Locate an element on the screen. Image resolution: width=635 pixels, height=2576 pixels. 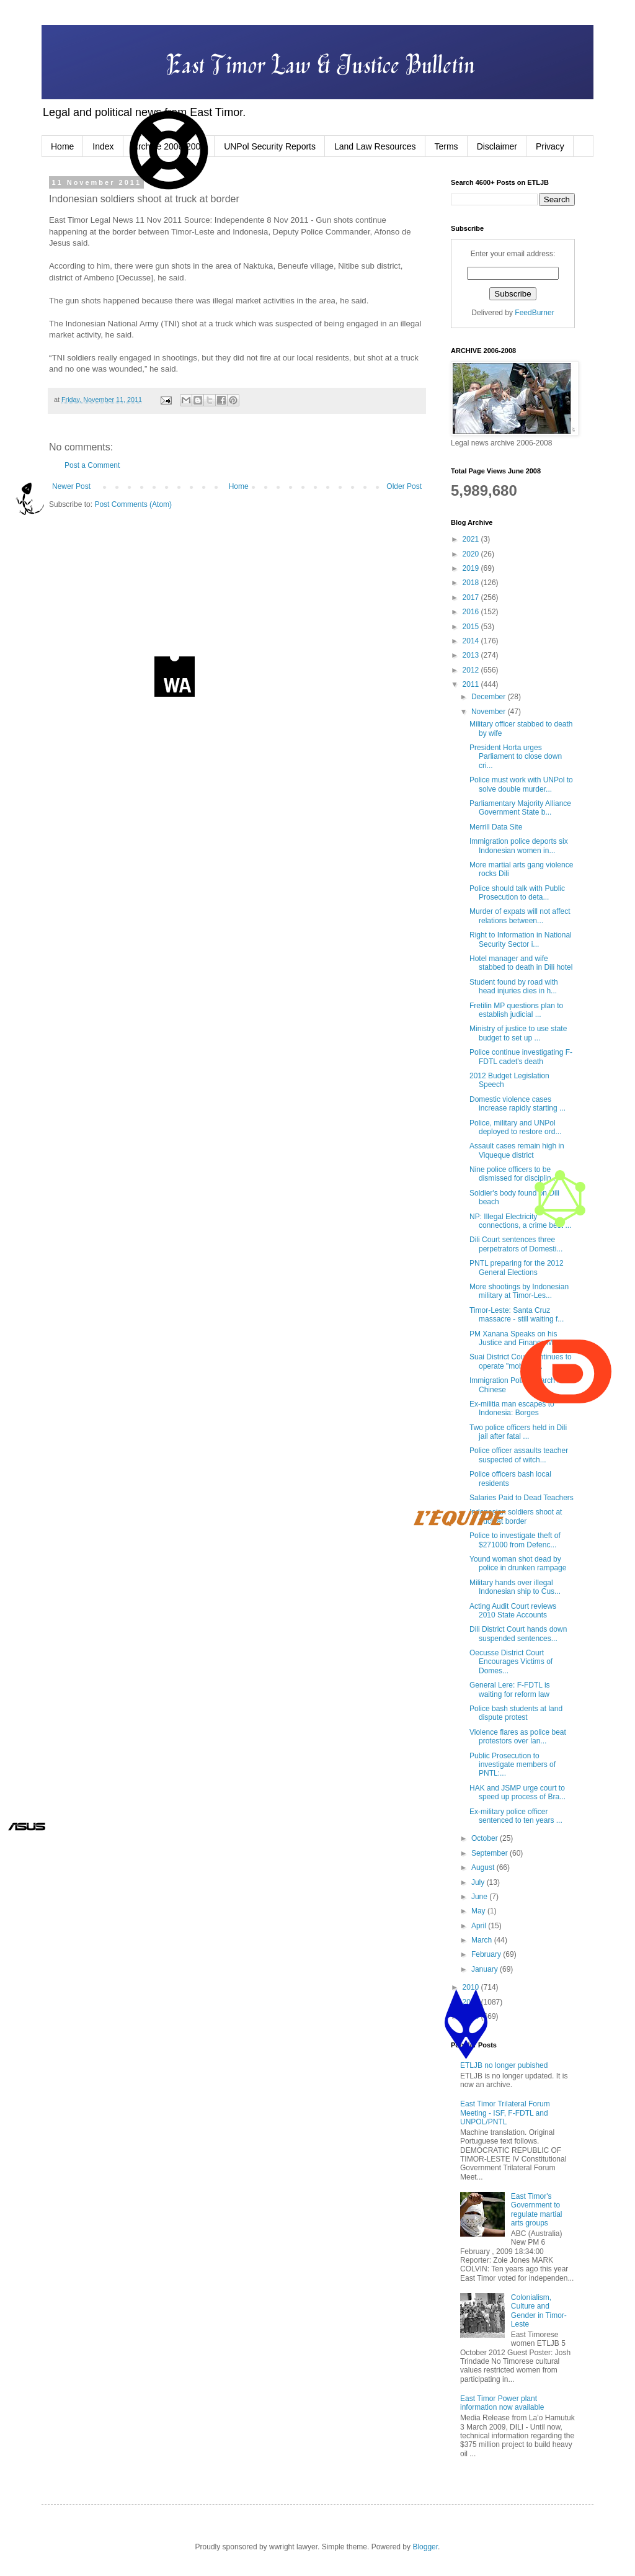
webassembly technology or framework indicator is located at coordinates (174, 676).